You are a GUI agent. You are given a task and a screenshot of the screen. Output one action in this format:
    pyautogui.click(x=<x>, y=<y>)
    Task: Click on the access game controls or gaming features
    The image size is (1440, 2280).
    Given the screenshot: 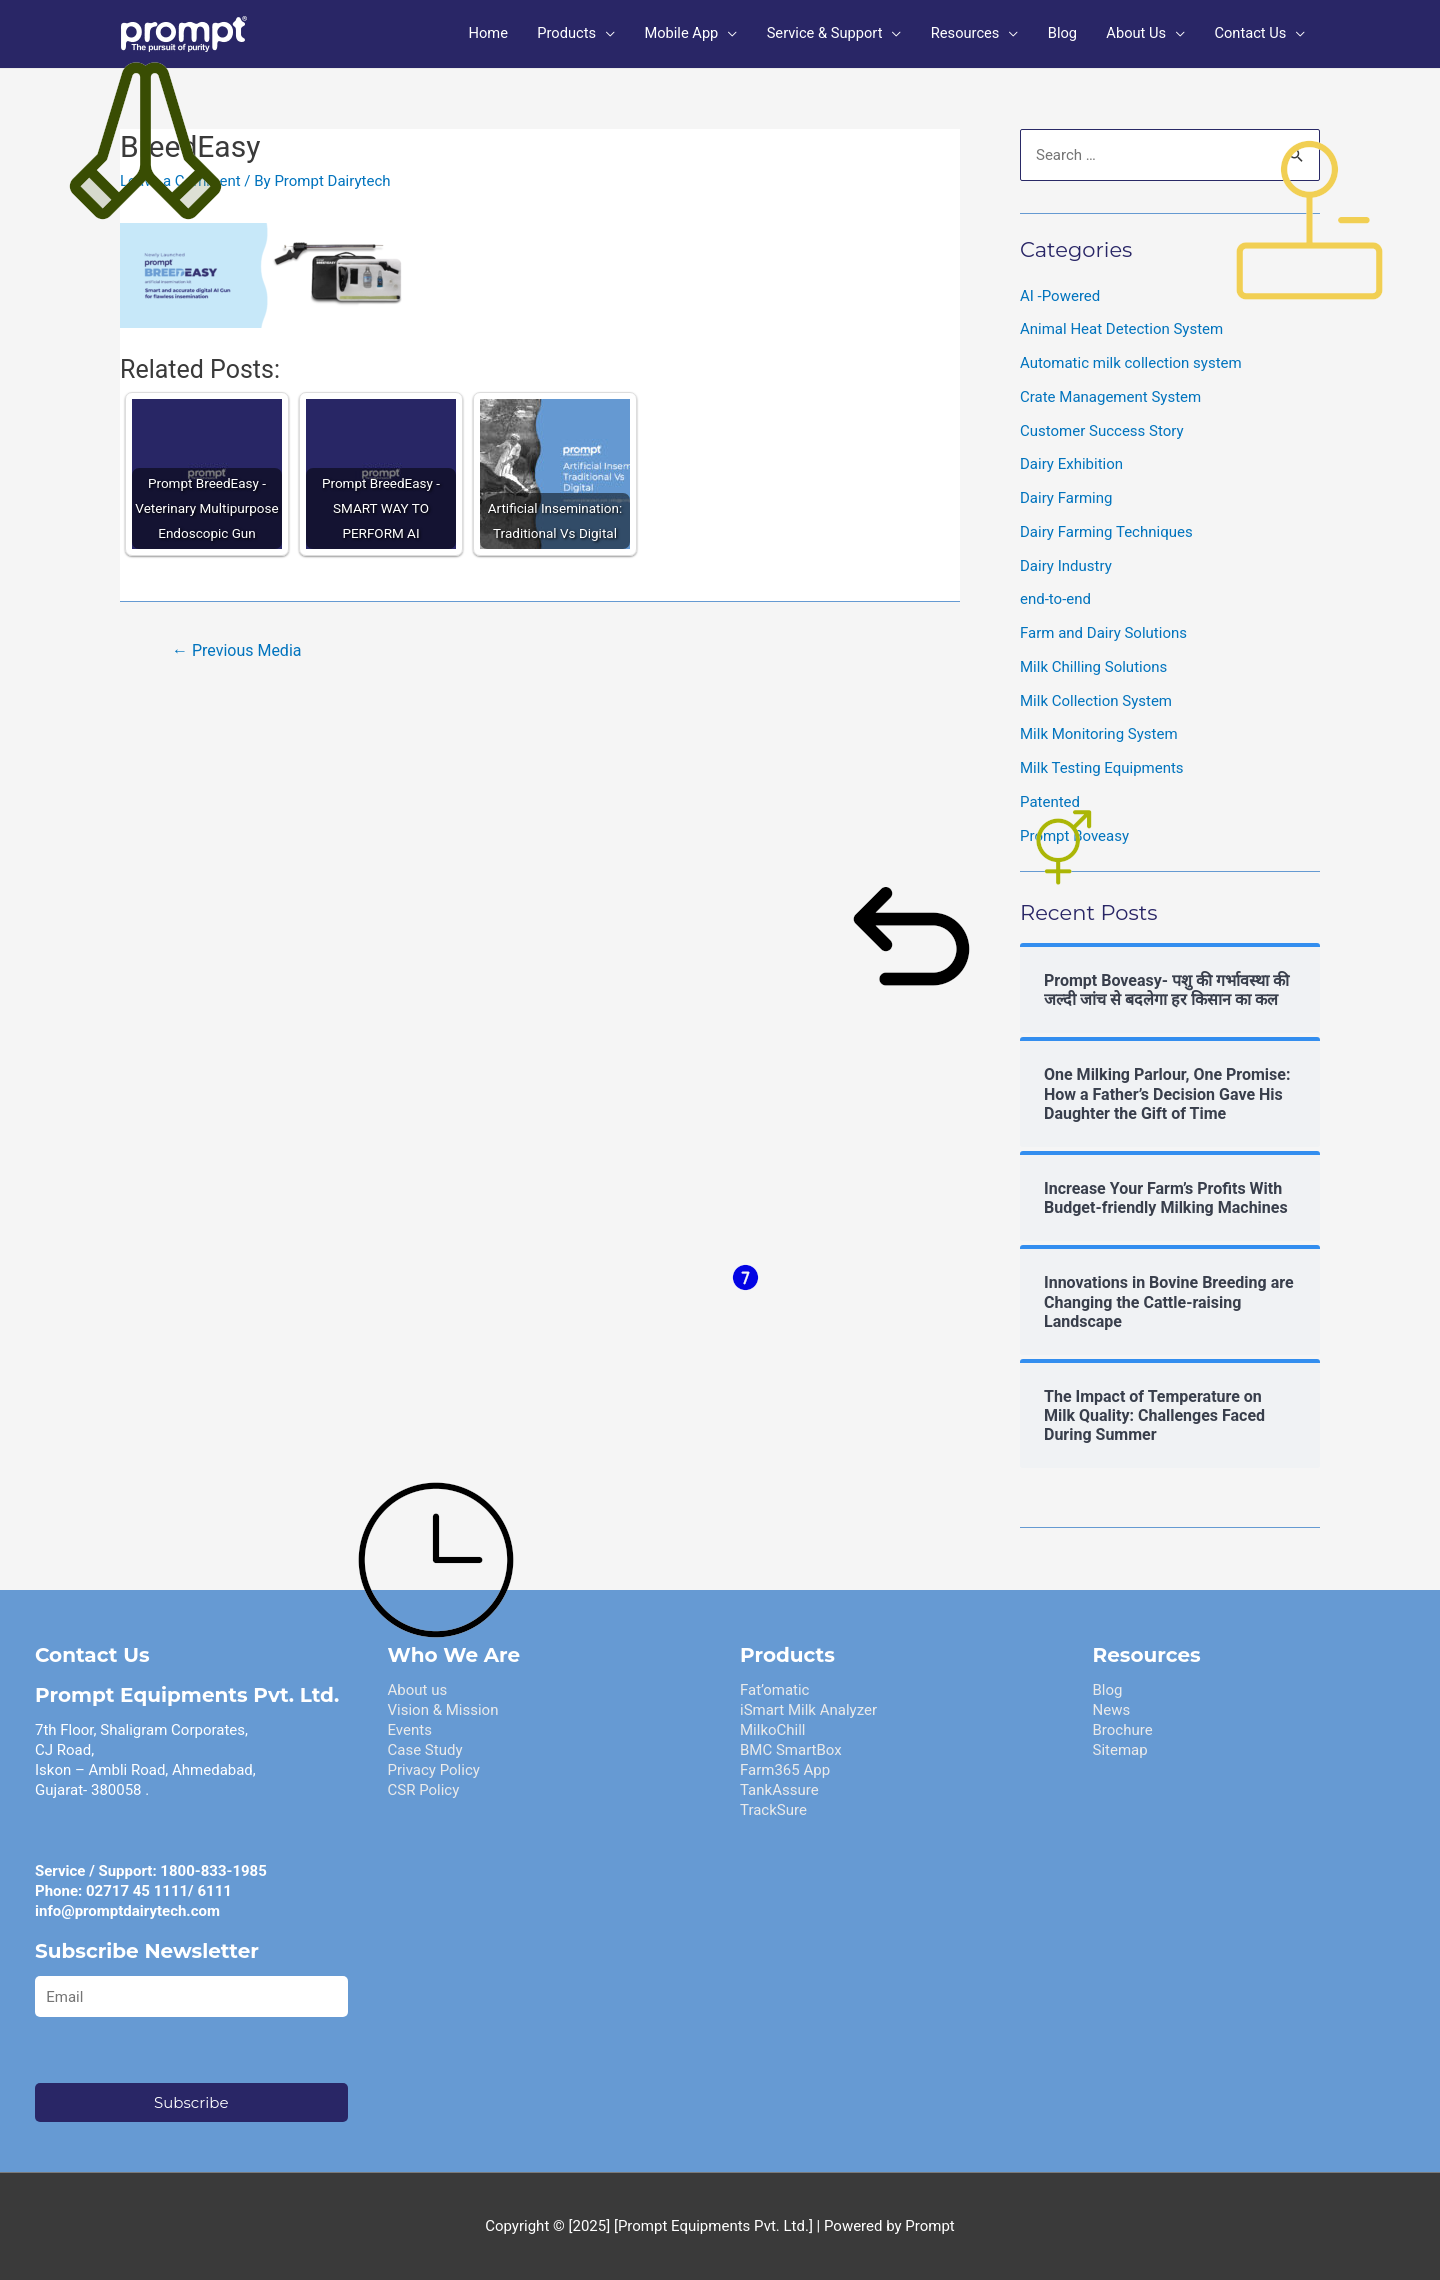 What is the action you would take?
    pyautogui.click(x=1309, y=226)
    